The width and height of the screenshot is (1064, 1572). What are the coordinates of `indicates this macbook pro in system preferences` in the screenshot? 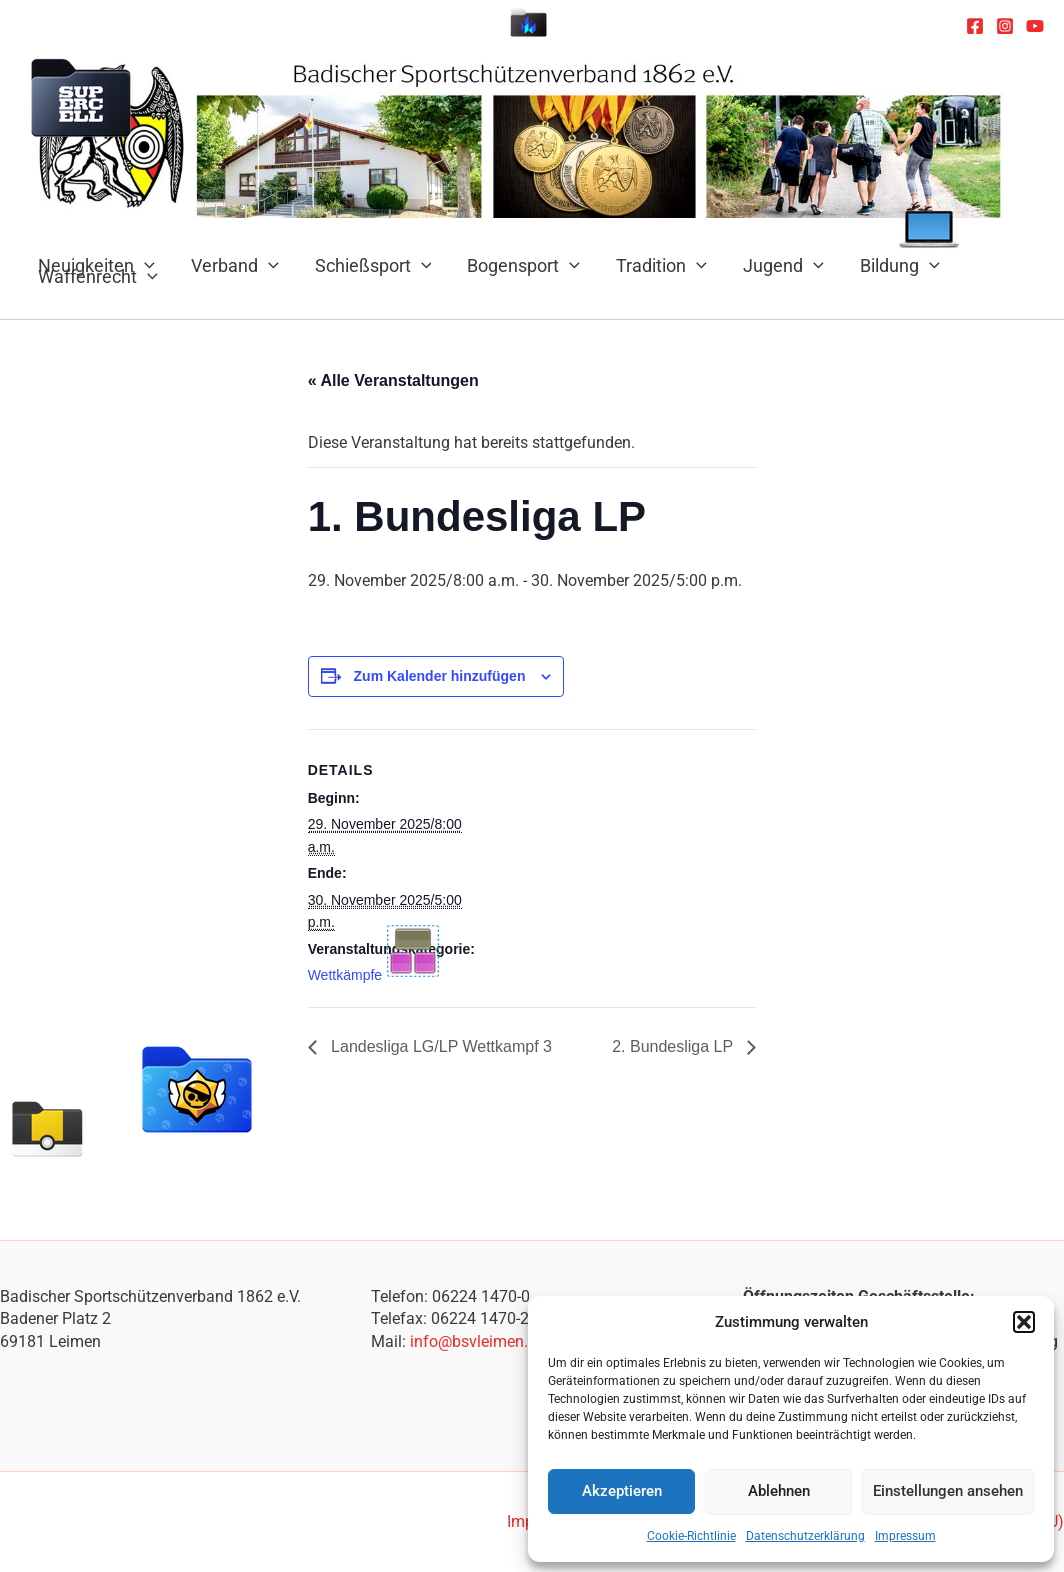 It's located at (929, 226).